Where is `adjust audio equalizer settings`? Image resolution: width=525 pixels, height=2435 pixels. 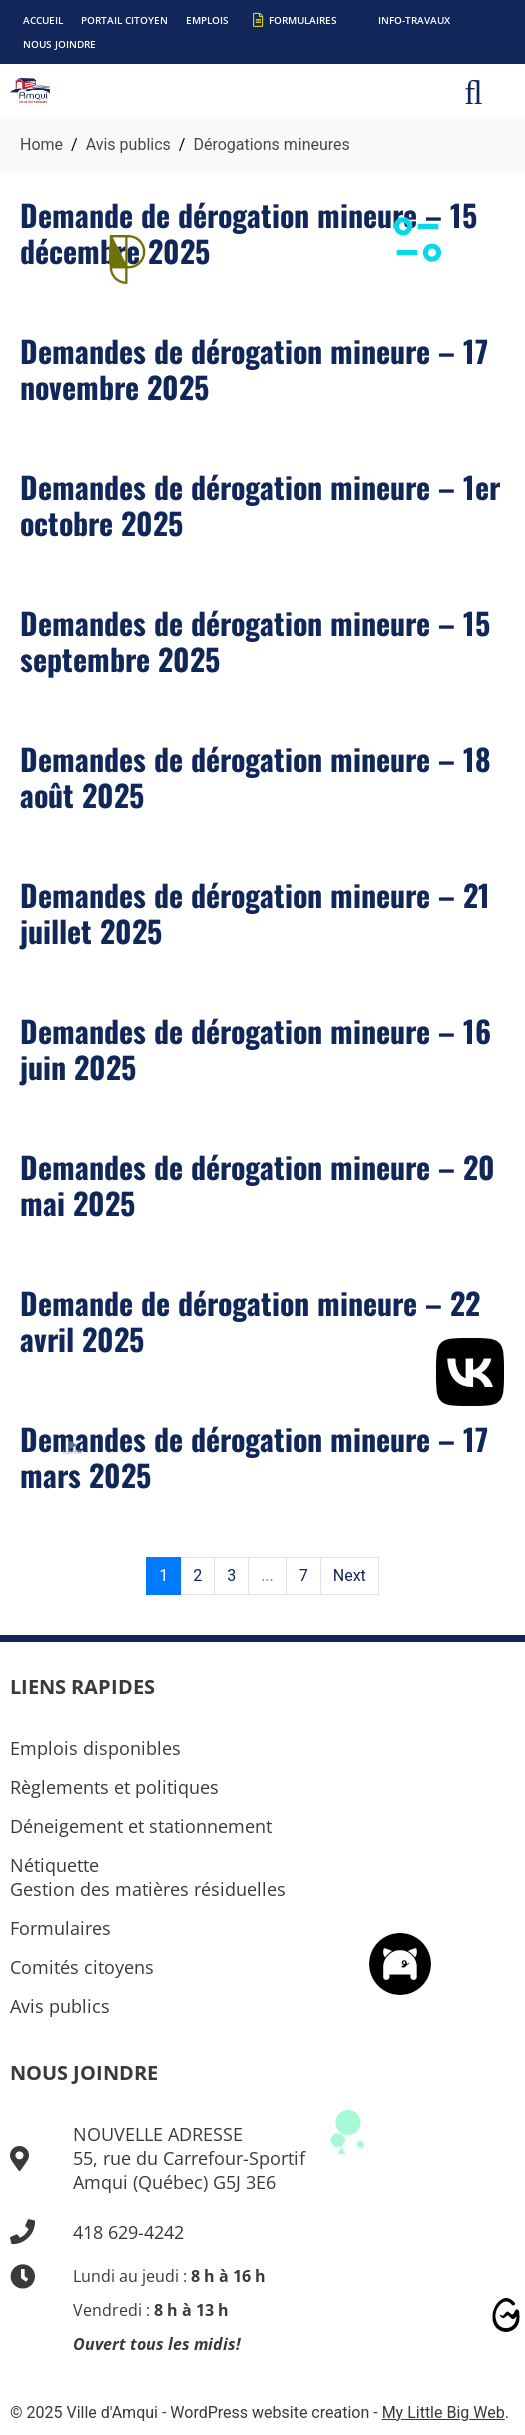 adjust audio equalizer settings is located at coordinates (417, 239).